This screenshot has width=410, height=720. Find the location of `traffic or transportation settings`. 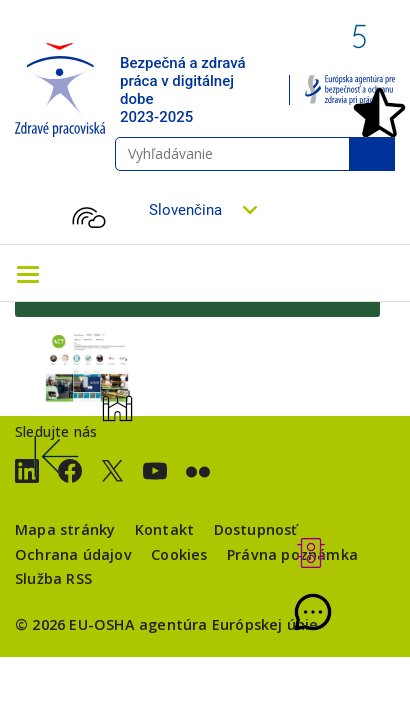

traffic or transportation settings is located at coordinates (311, 553).